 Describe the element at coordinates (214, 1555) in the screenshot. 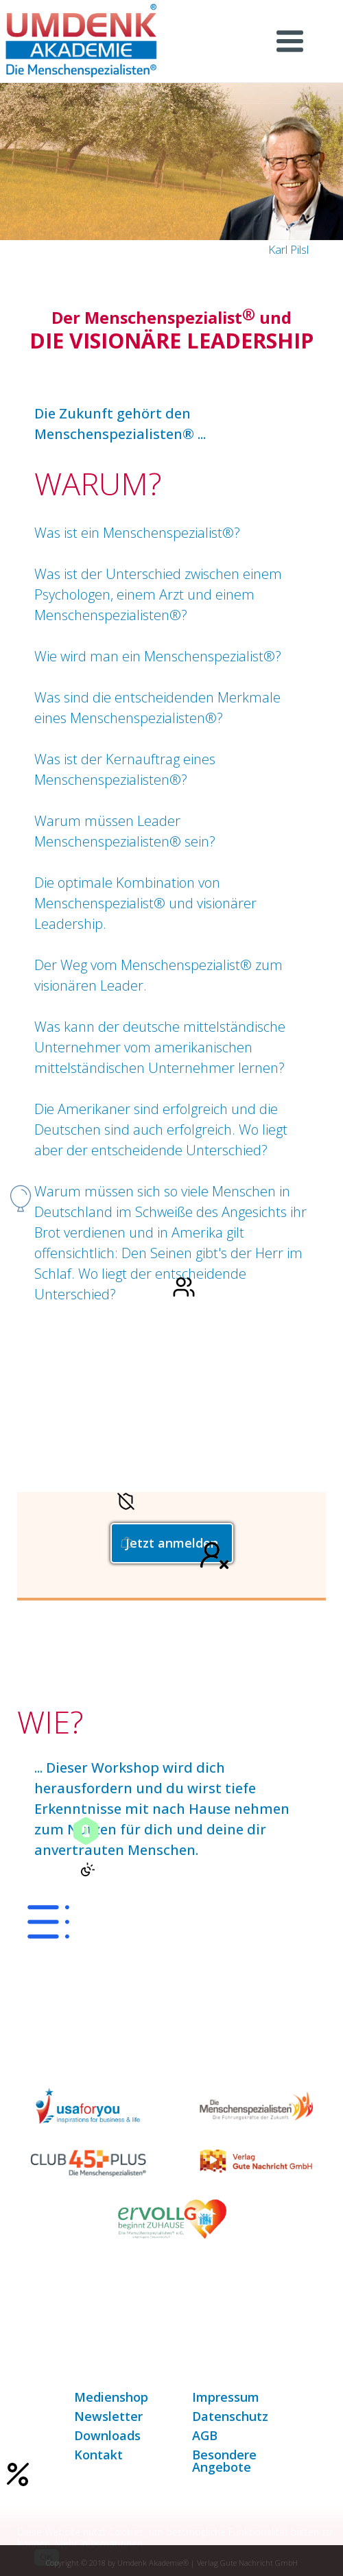

I see `remove a user or contact` at that location.